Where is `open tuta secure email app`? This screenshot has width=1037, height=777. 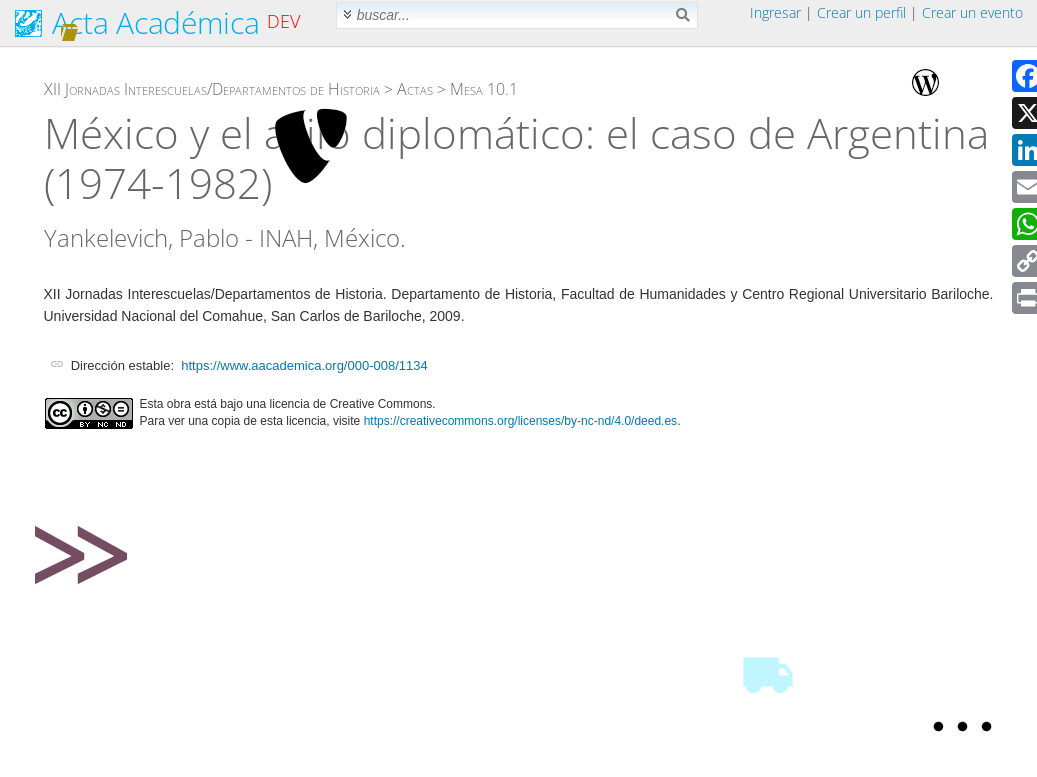 open tuta secure email app is located at coordinates (69, 32).